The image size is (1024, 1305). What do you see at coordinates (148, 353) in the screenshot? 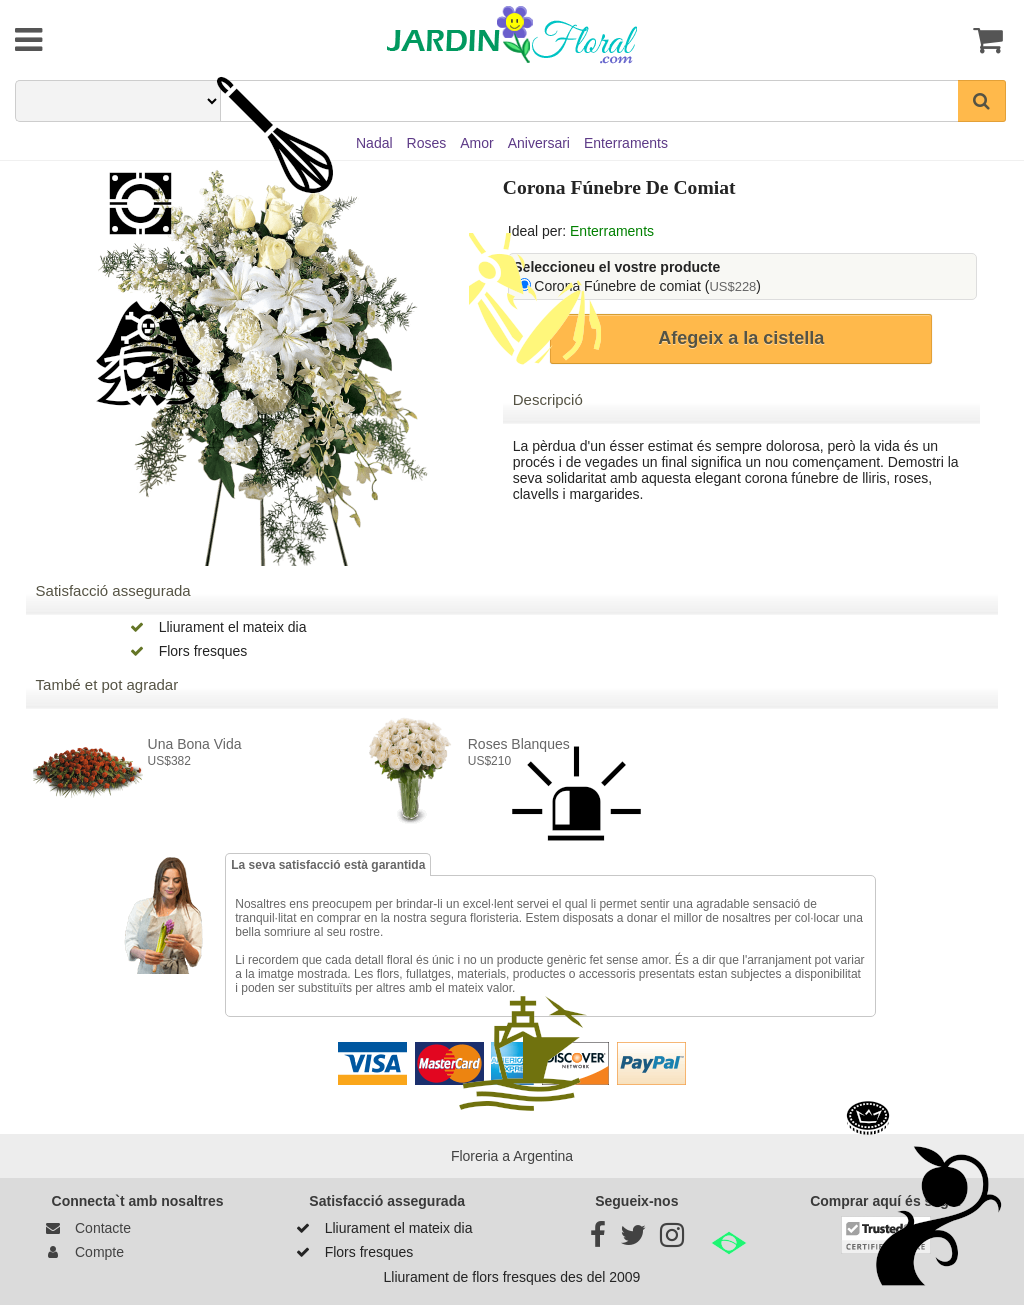
I see `select pirate captain character or avatar` at bounding box center [148, 353].